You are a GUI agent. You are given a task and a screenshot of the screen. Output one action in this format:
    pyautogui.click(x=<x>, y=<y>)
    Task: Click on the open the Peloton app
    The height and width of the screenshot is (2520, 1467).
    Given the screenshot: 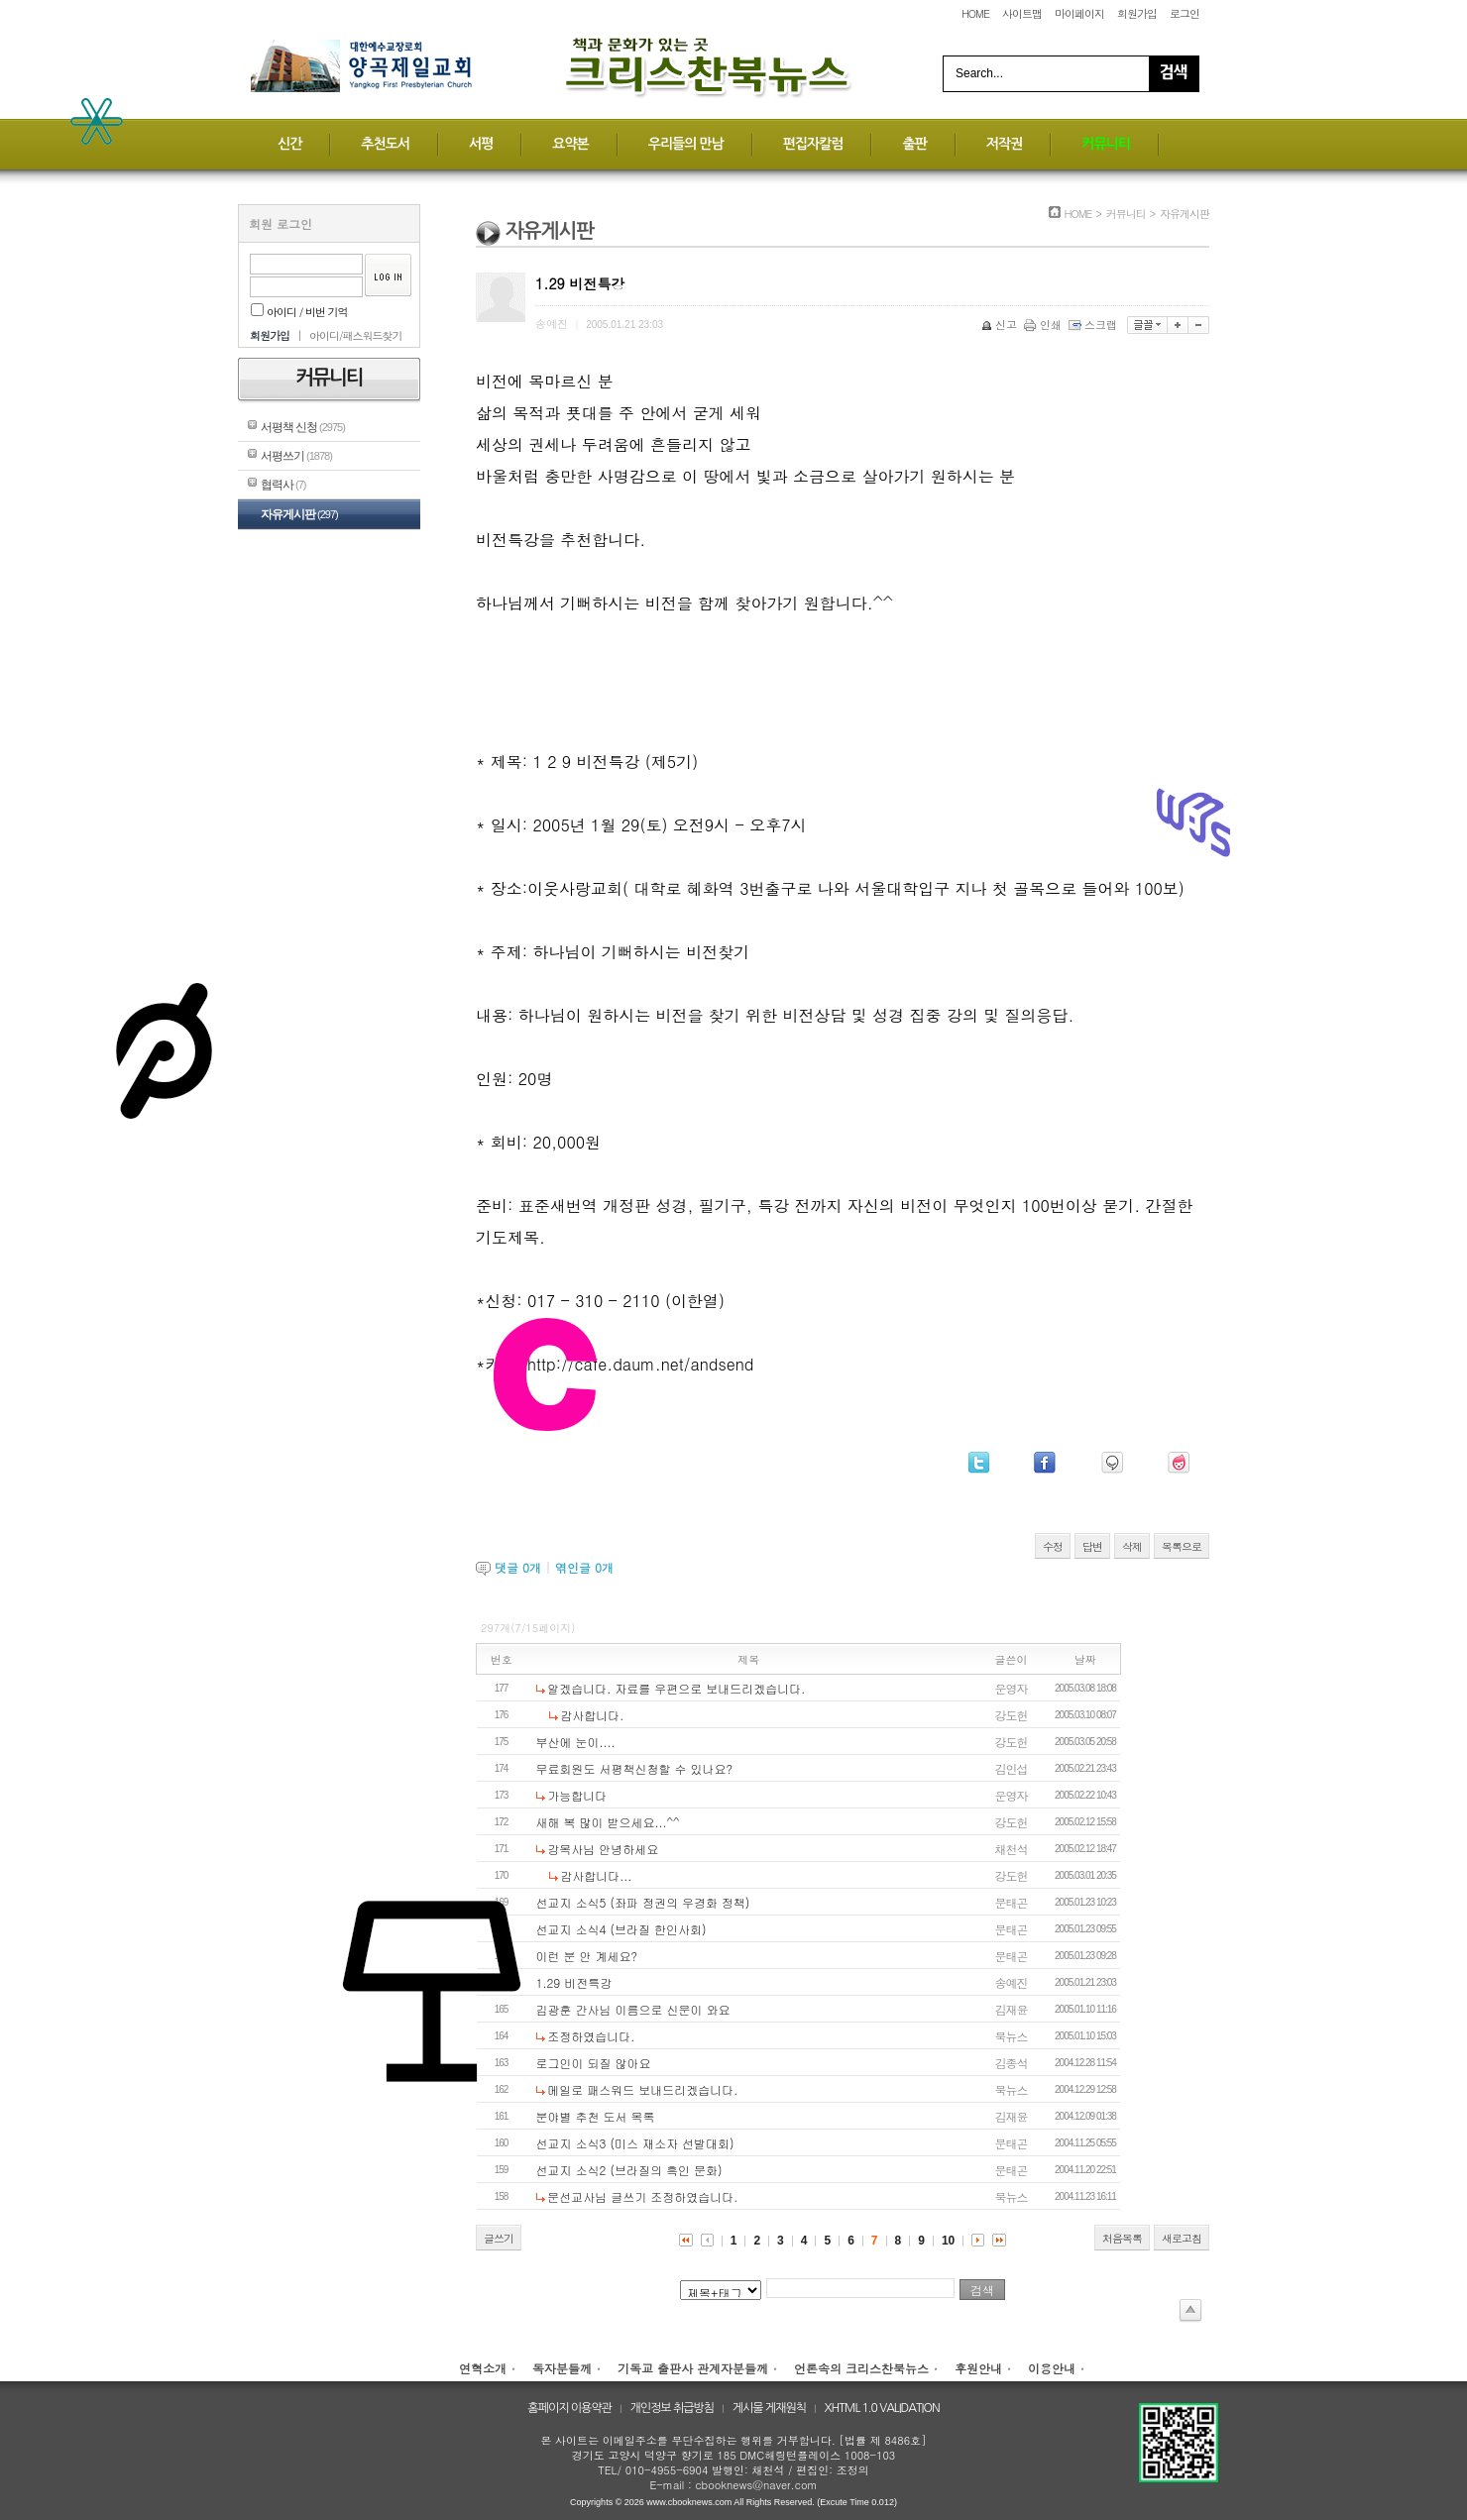 What is the action you would take?
    pyautogui.click(x=164, y=1050)
    